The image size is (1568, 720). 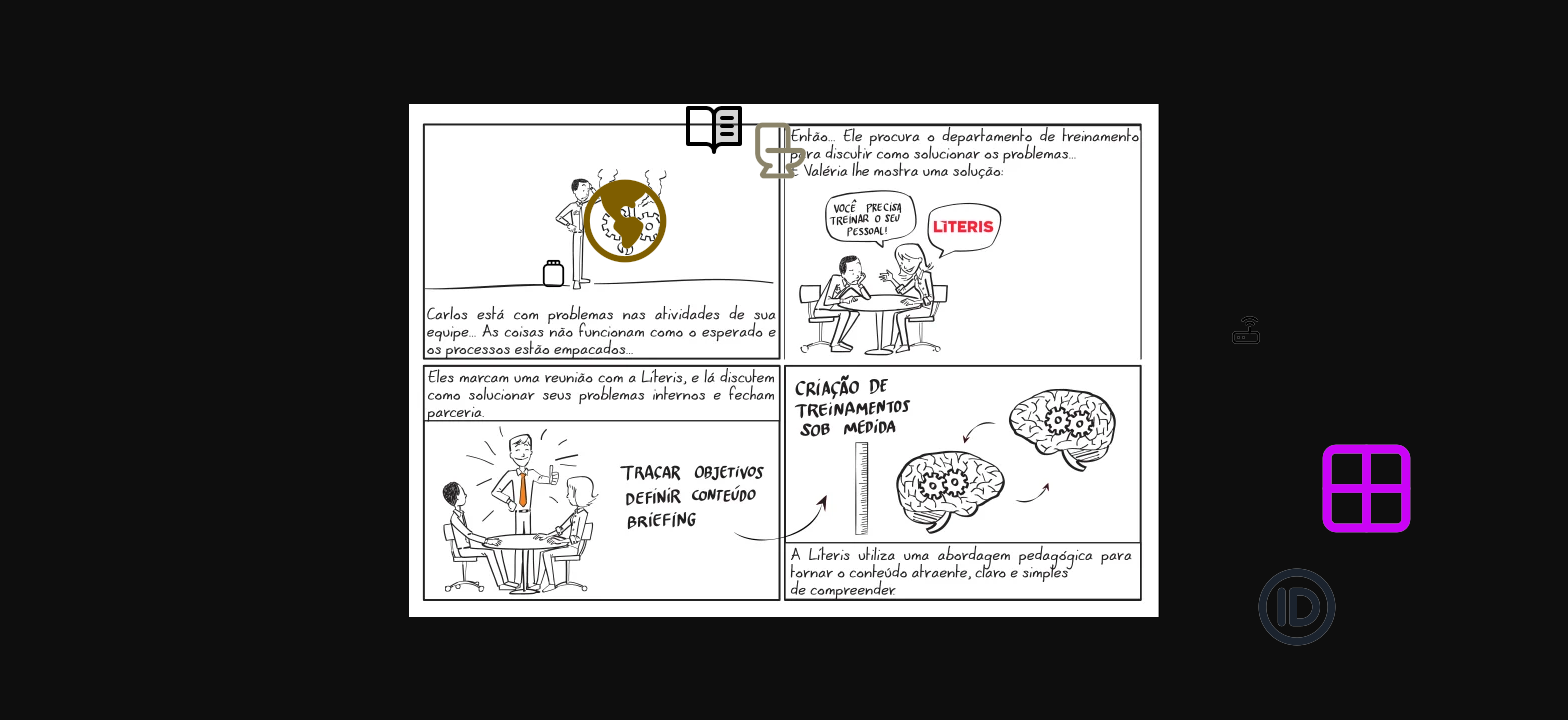 I want to click on store or organize items in a container, so click(x=553, y=273).